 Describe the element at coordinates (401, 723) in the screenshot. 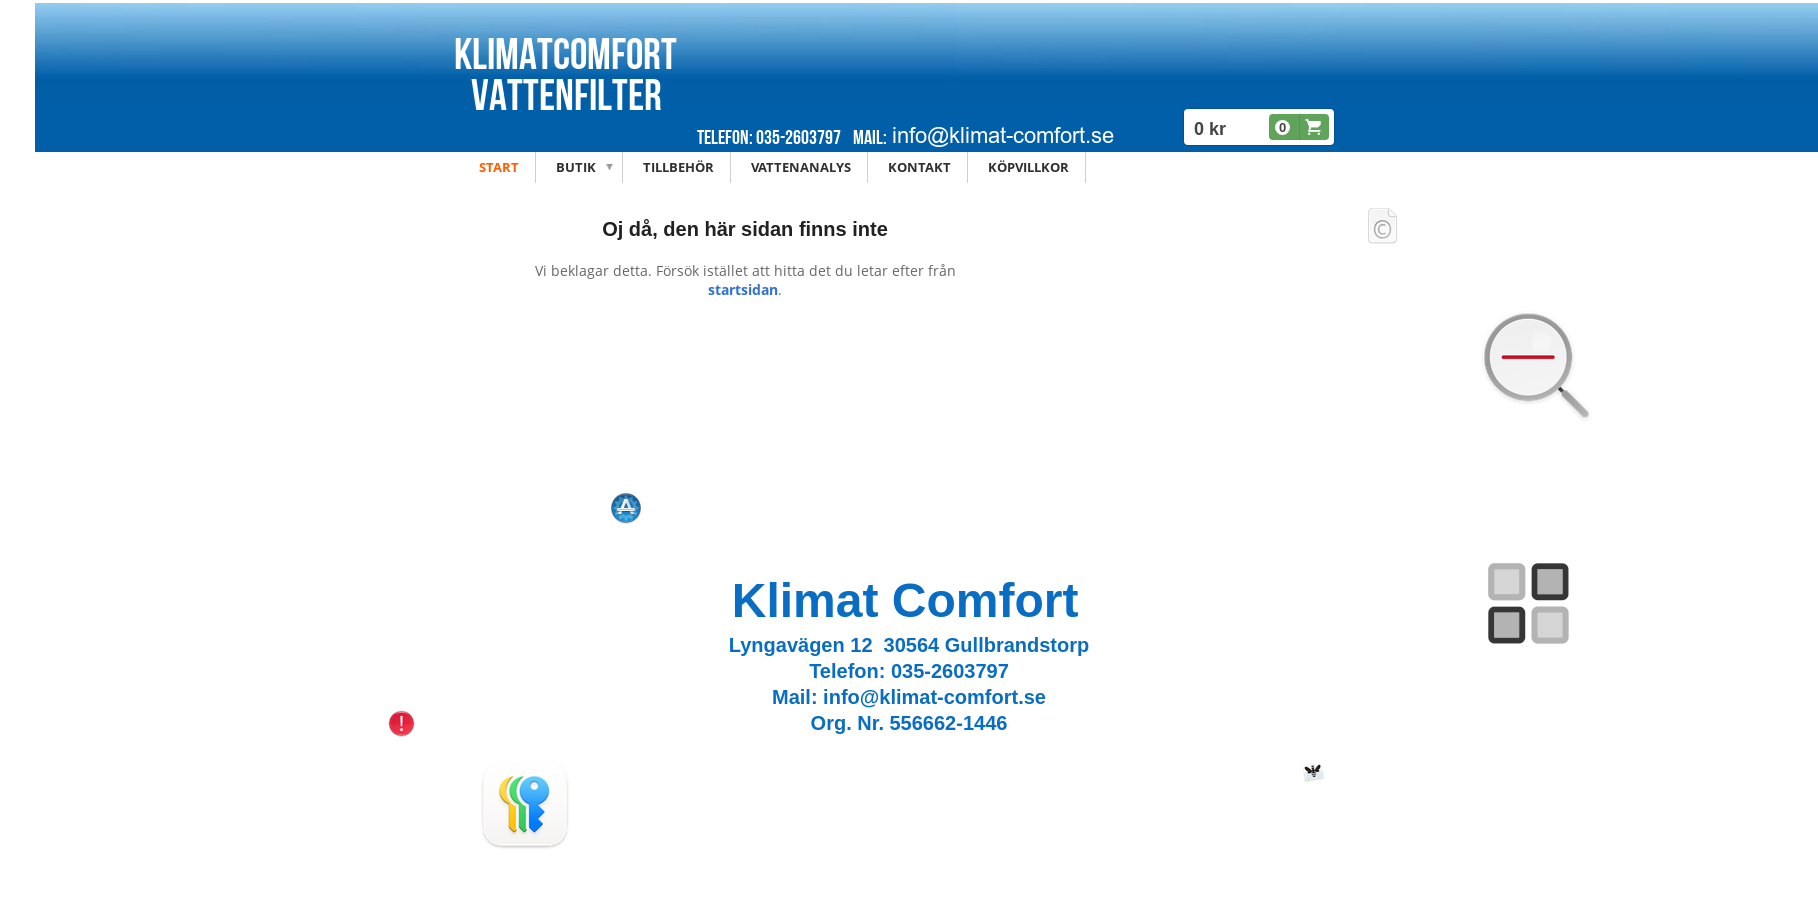

I see `indicates a warning or alert requiring attention` at that location.